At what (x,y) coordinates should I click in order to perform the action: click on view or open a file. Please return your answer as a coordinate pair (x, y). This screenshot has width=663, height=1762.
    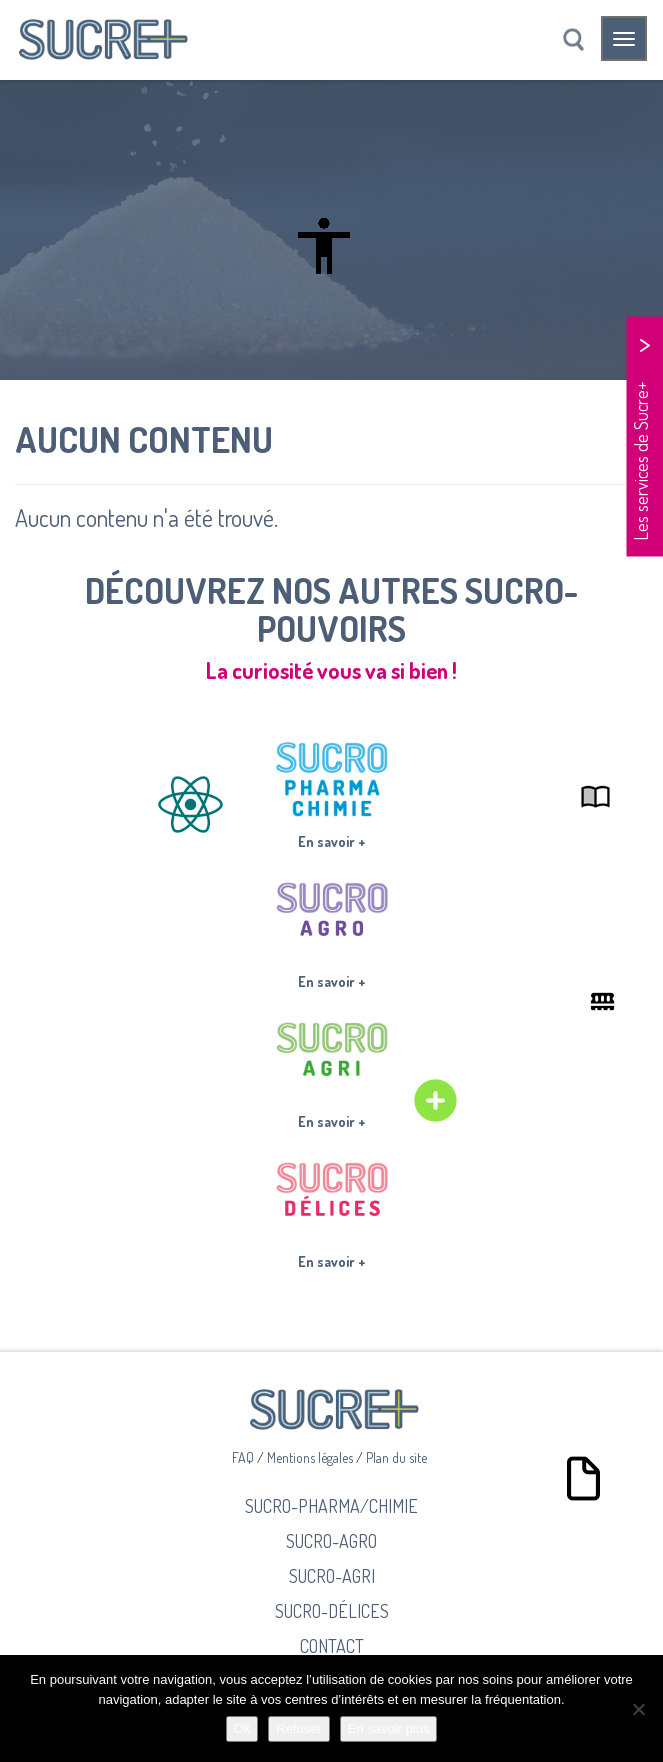
    Looking at the image, I should click on (583, 1478).